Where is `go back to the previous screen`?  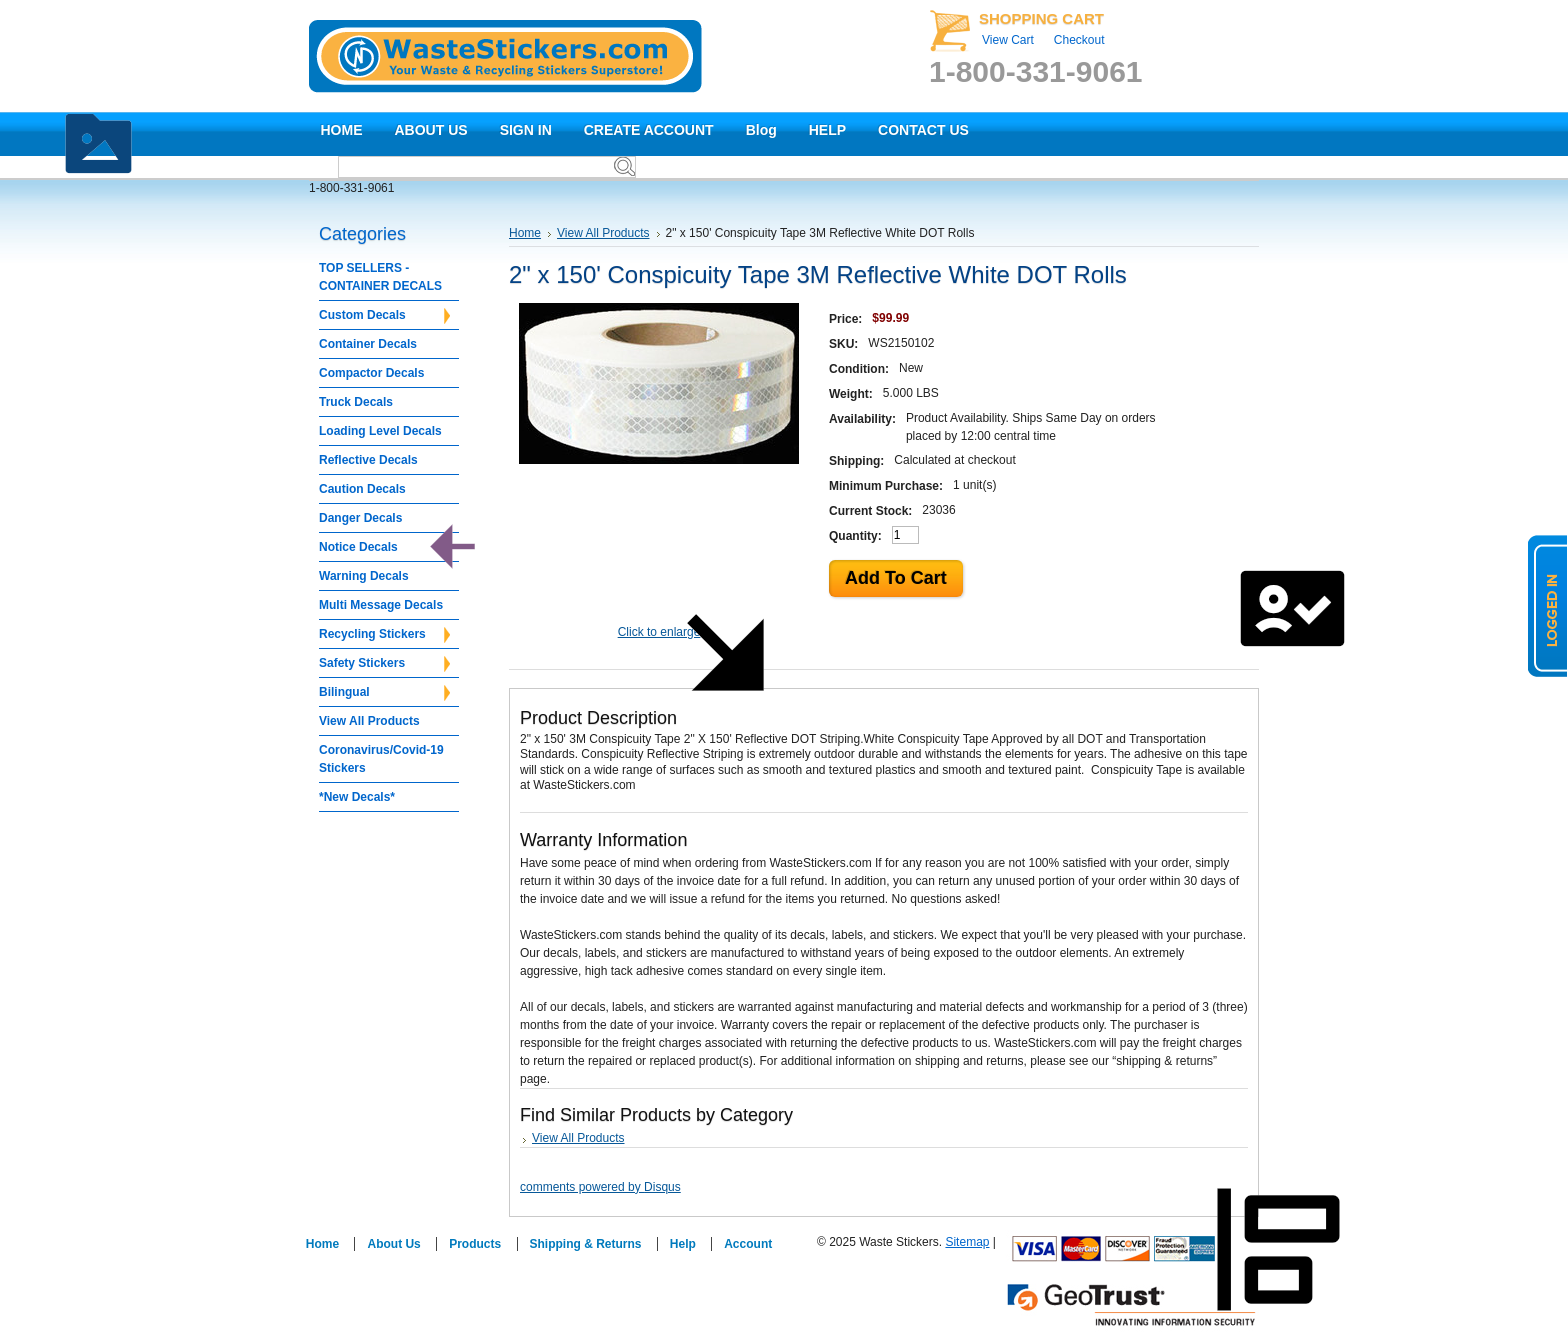
go back to the previous screen is located at coordinates (452, 546).